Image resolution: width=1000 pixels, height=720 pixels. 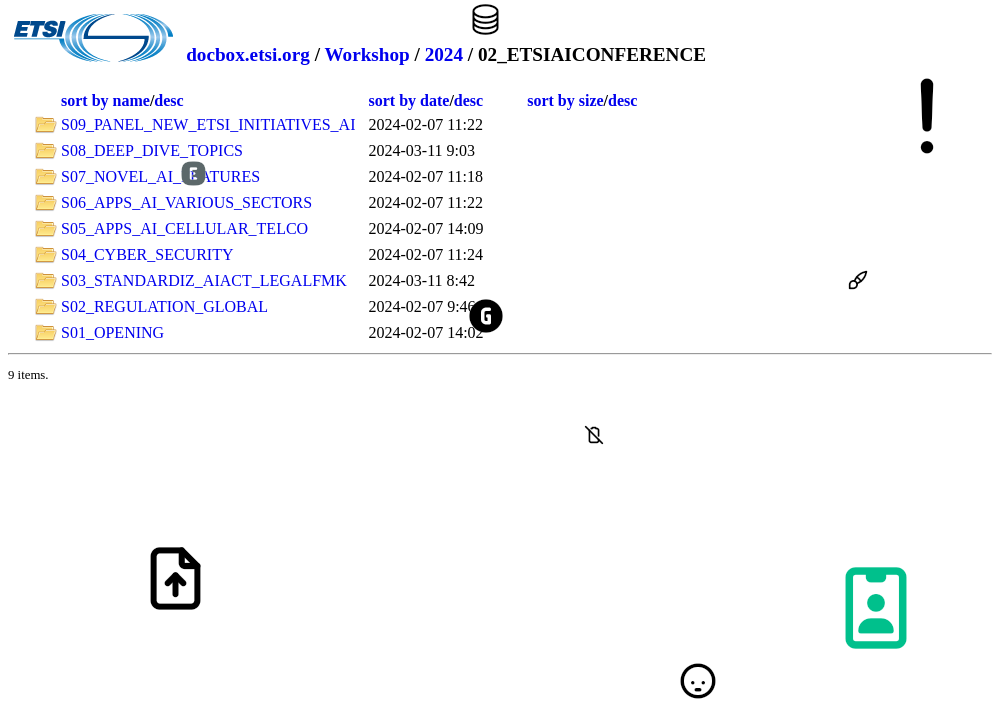 I want to click on view user profile or identification, so click(x=876, y=608).